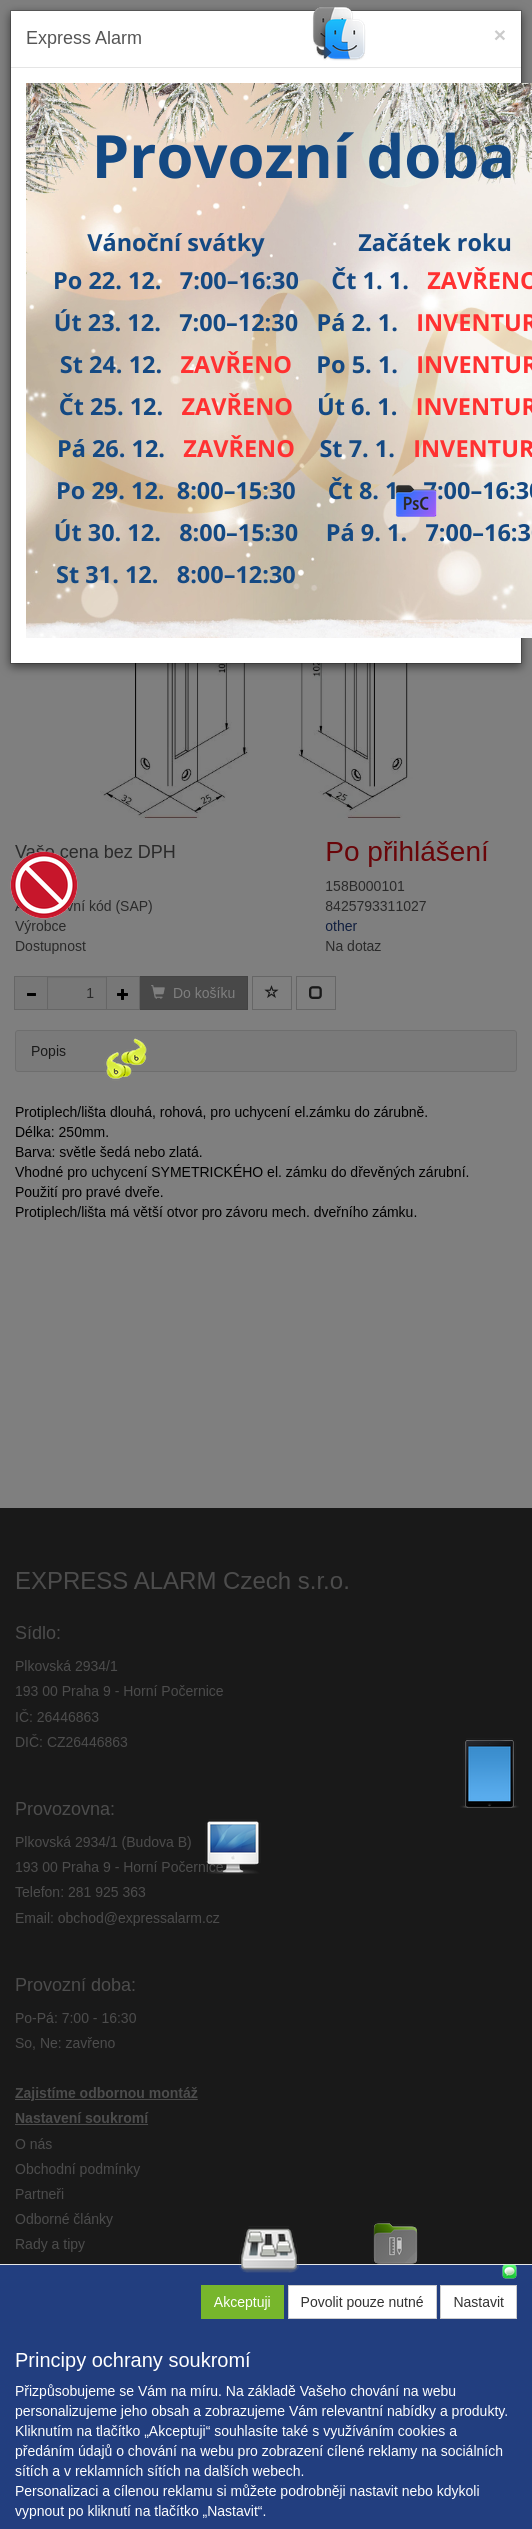 Image resolution: width=532 pixels, height=2529 pixels. I want to click on delete selected email message, so click(44, 885).